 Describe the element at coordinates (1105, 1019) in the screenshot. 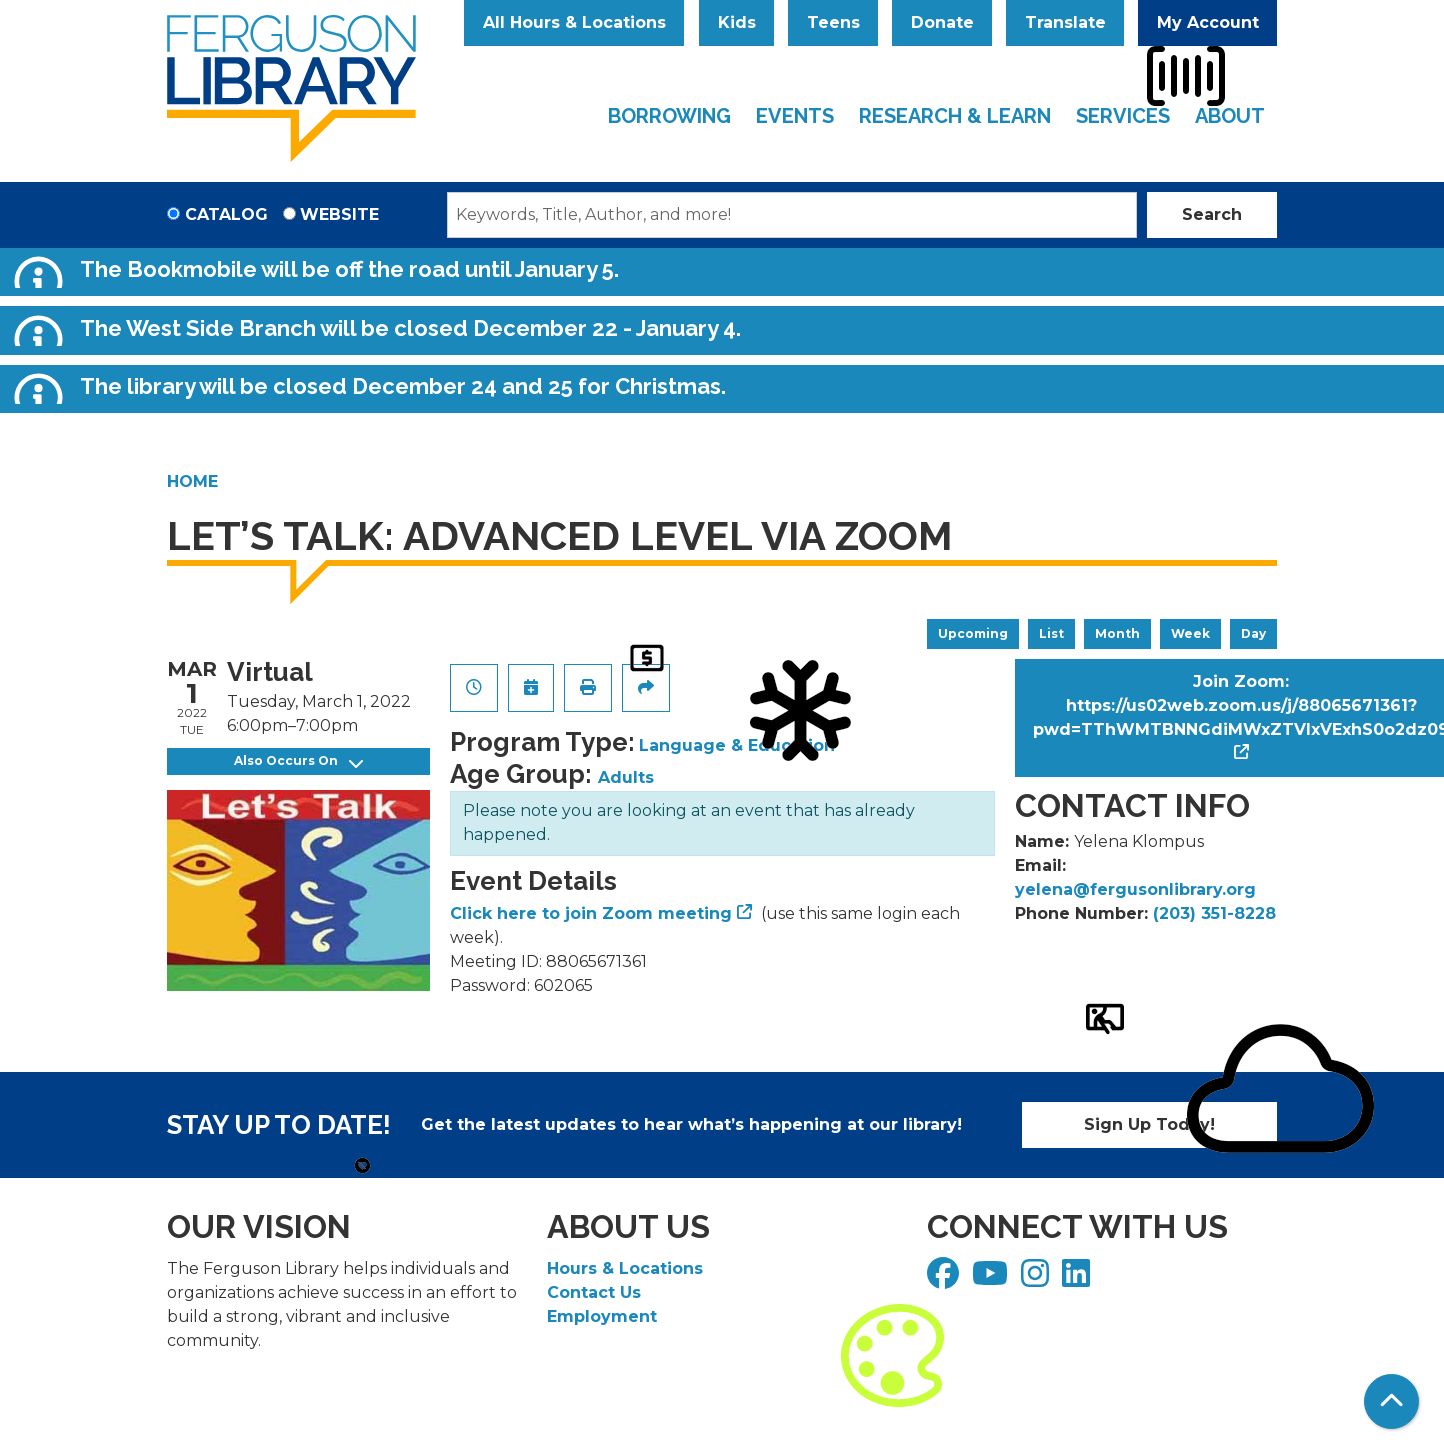

I see `emergency exit or escape route` at that location.